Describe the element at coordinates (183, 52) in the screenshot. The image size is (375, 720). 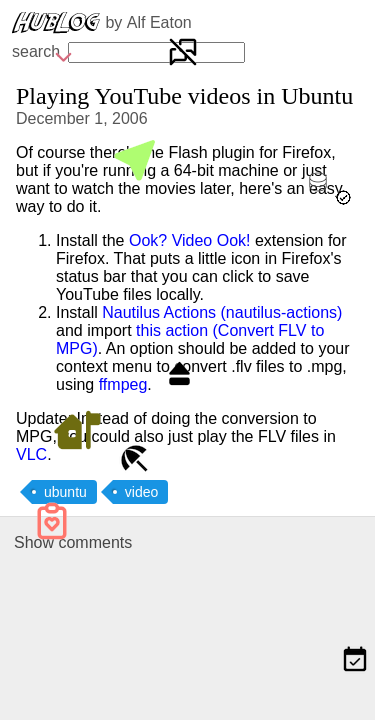
I see `mute or disable message notifications` at that location.